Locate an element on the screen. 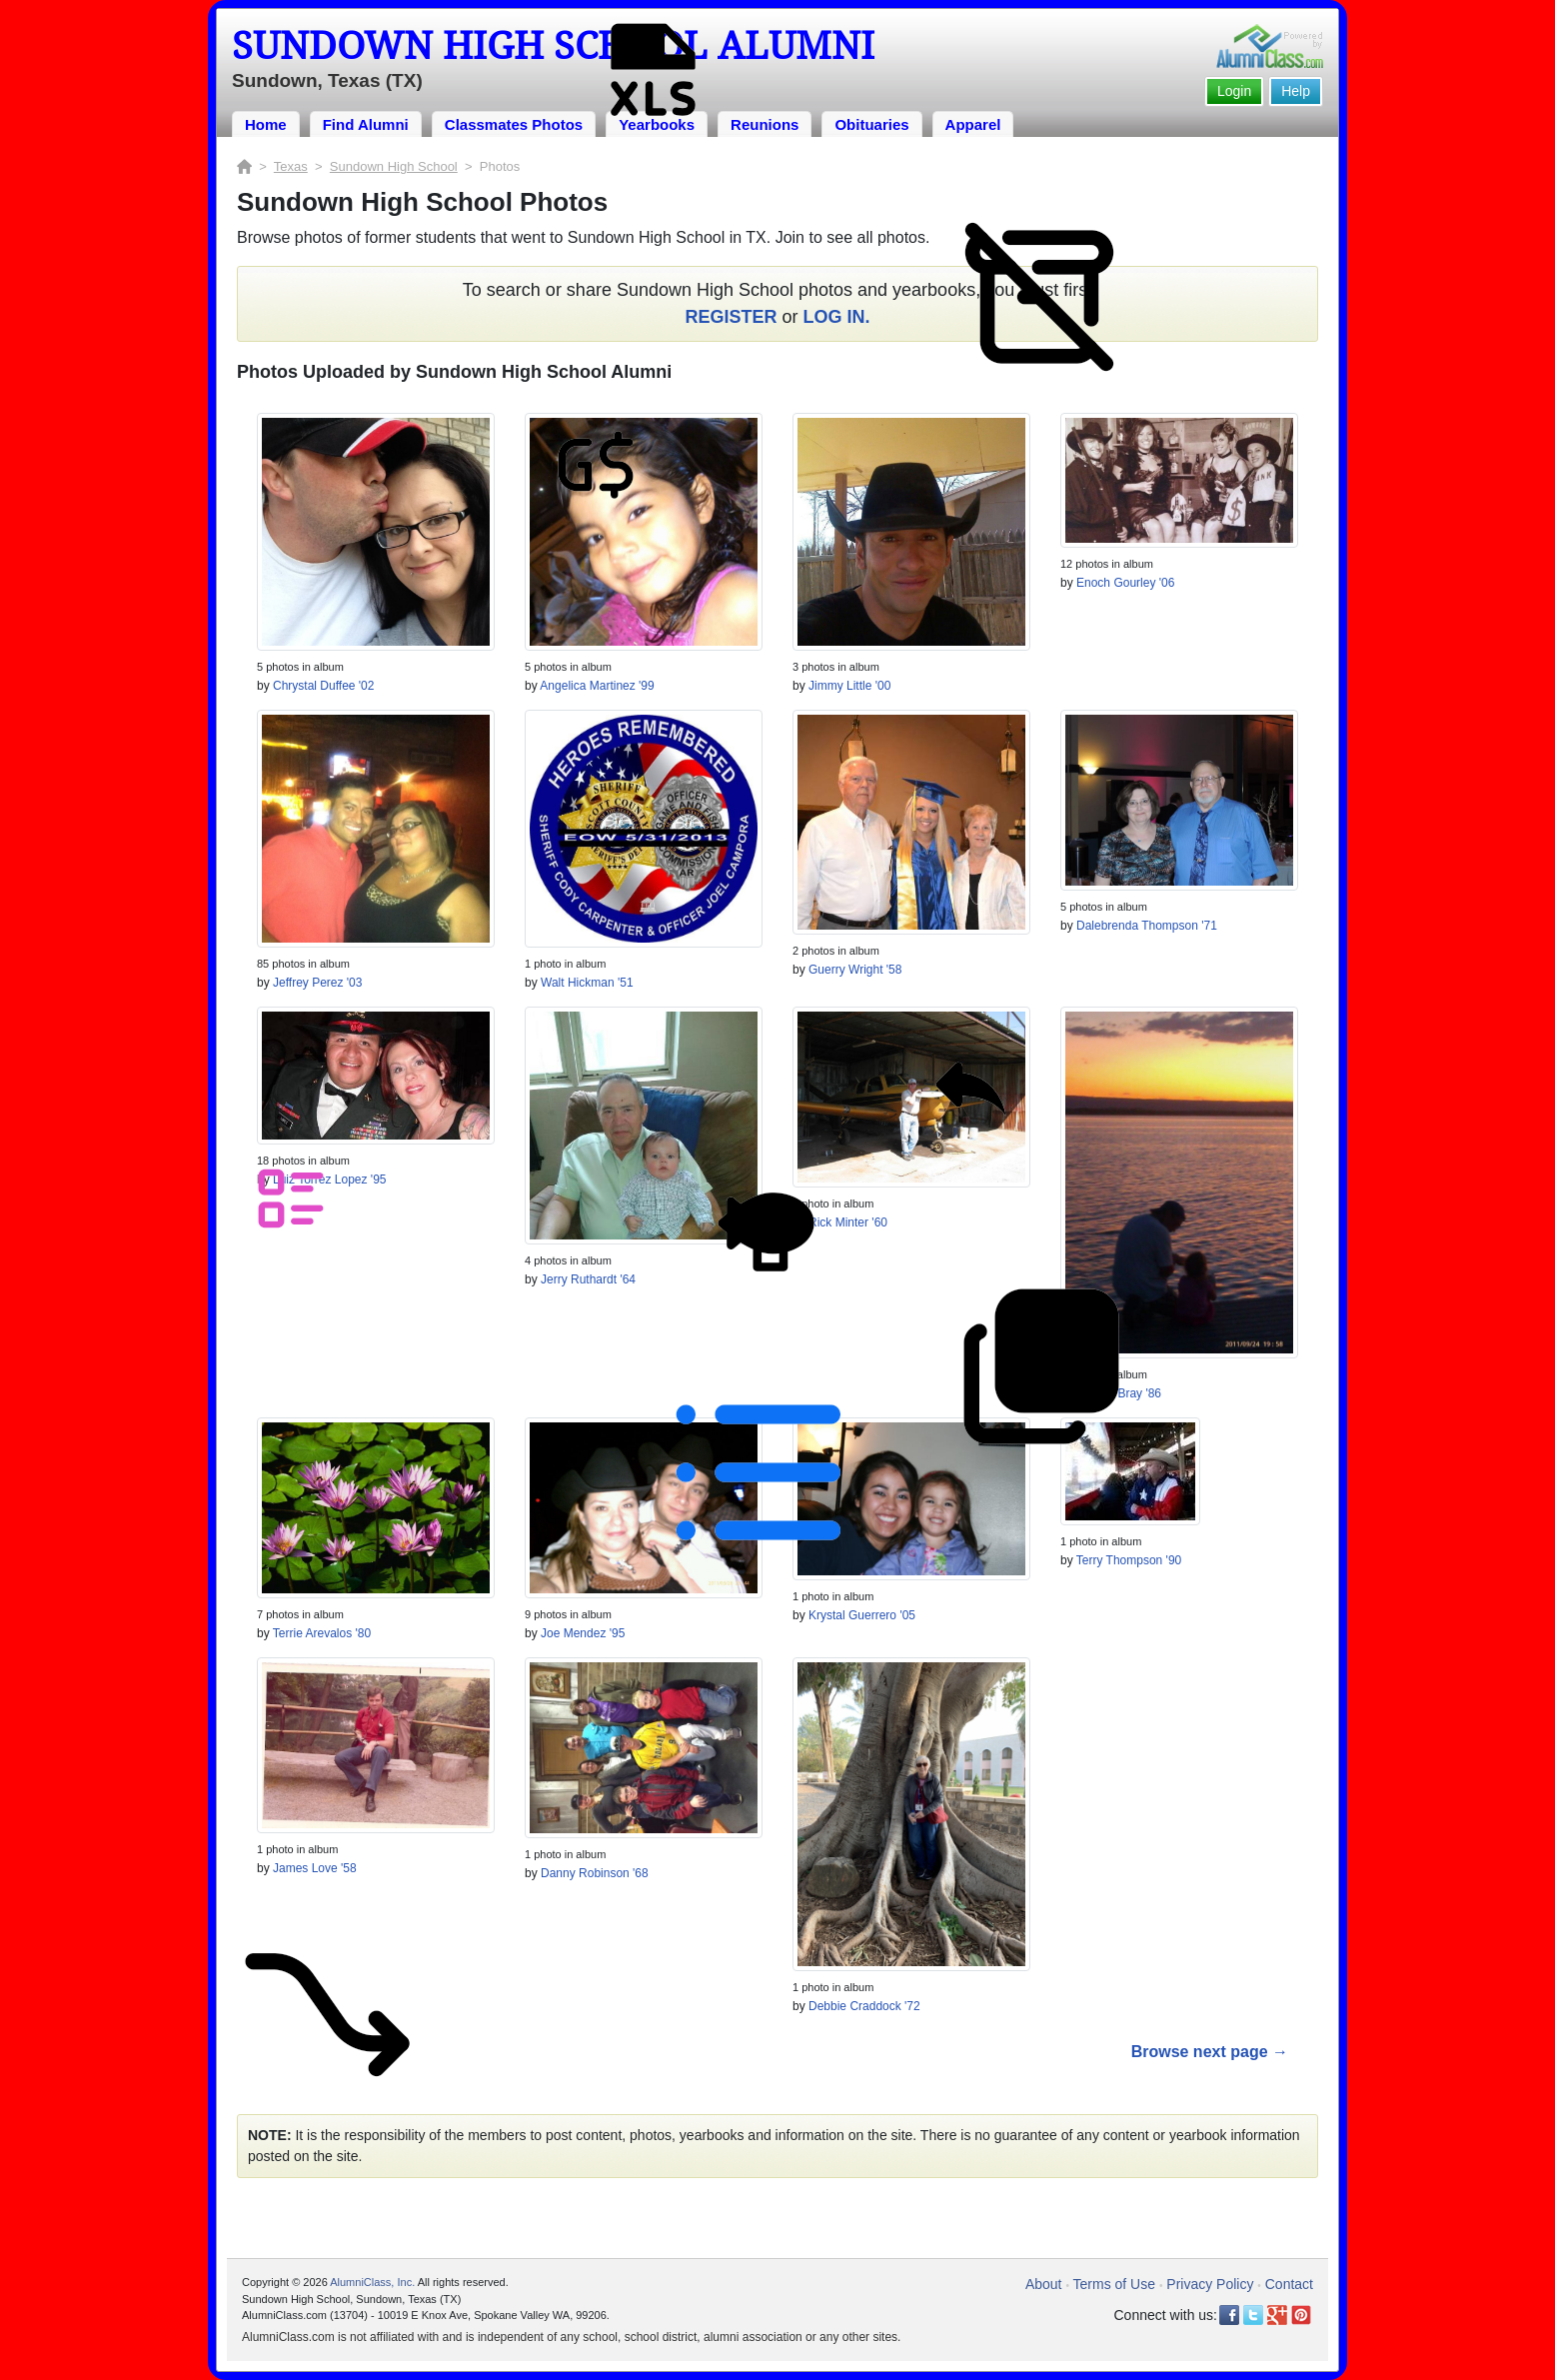 The width and height of the screenshot is (1555, 2380). view detailed list items is located at coordinates (291, 1198).